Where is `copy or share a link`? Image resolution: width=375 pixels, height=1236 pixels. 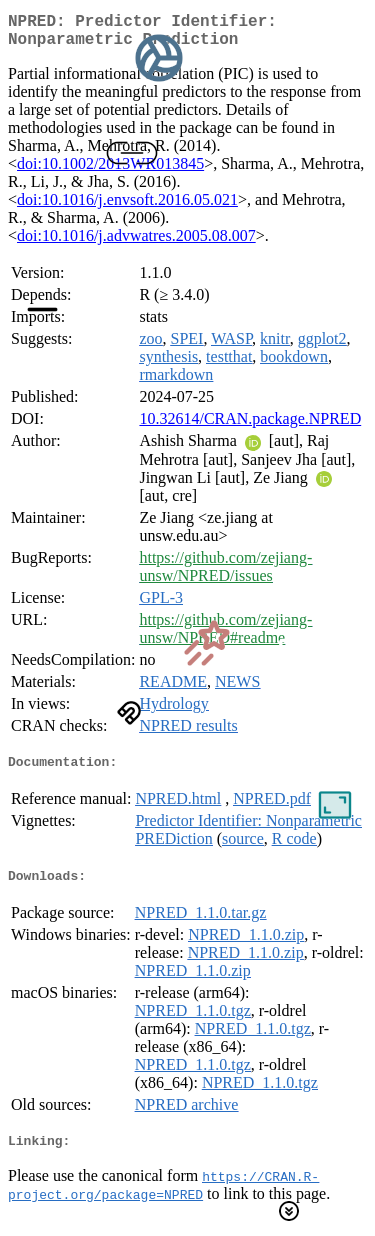
copy or share a link is located at coordinates (132, 153).